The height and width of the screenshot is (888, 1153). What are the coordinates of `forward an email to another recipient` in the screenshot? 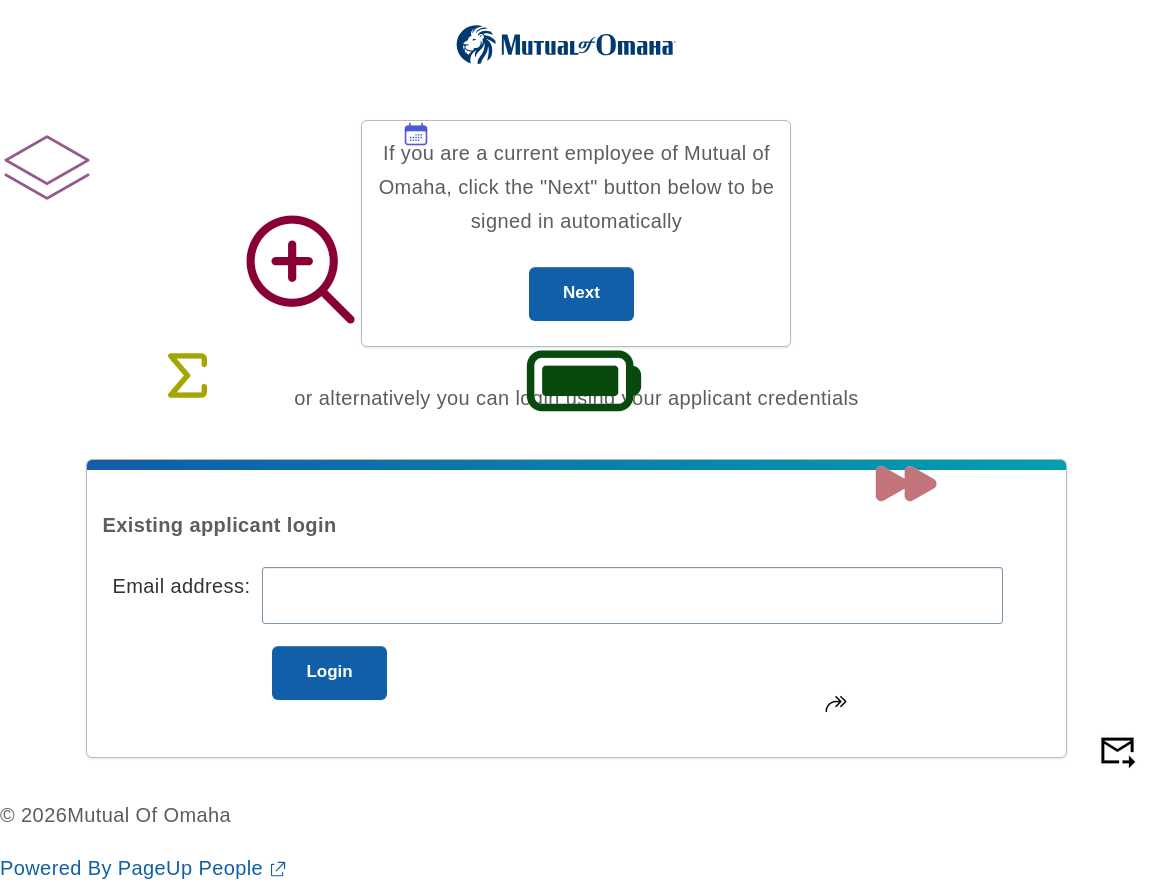 It's located at (1117, 750).